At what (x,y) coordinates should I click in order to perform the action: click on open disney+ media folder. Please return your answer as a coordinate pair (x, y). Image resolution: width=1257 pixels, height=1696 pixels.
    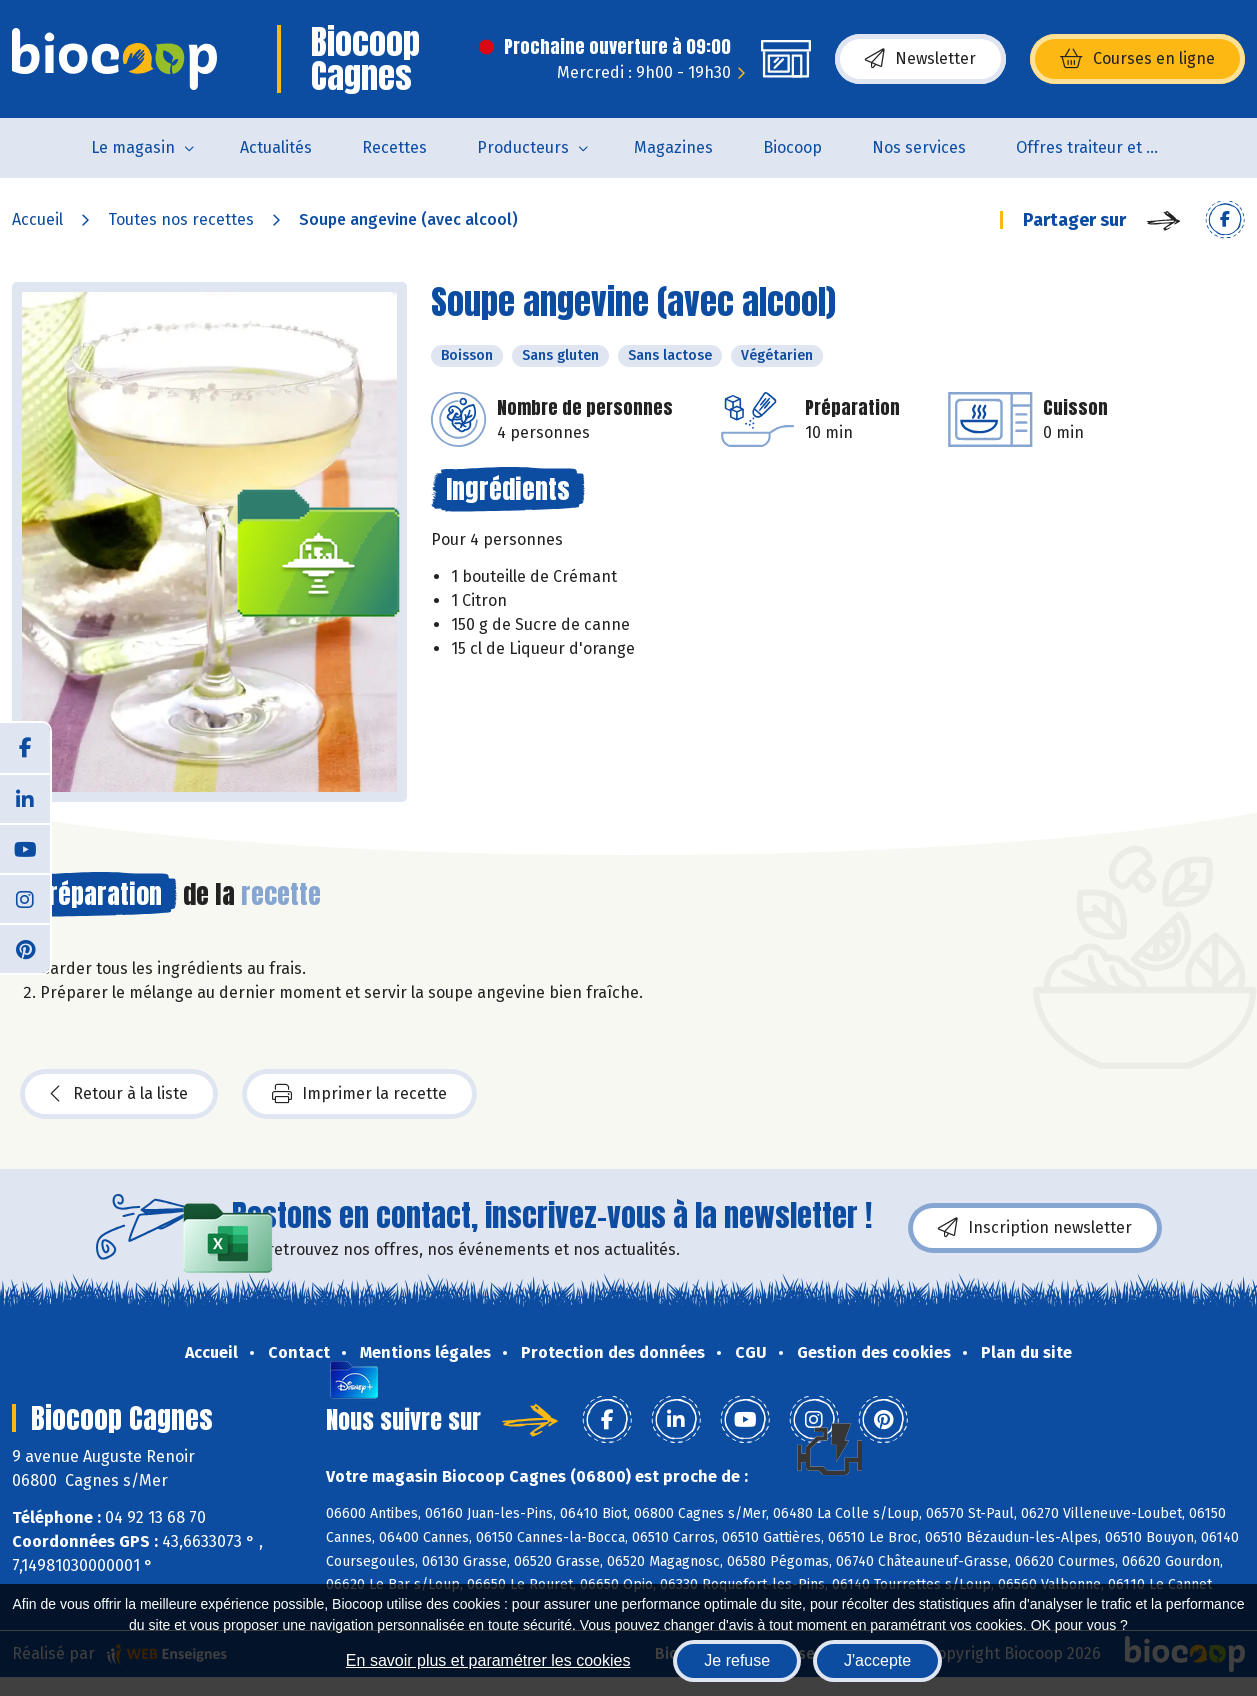
    Looking at the image, I should click on (354, 1381).